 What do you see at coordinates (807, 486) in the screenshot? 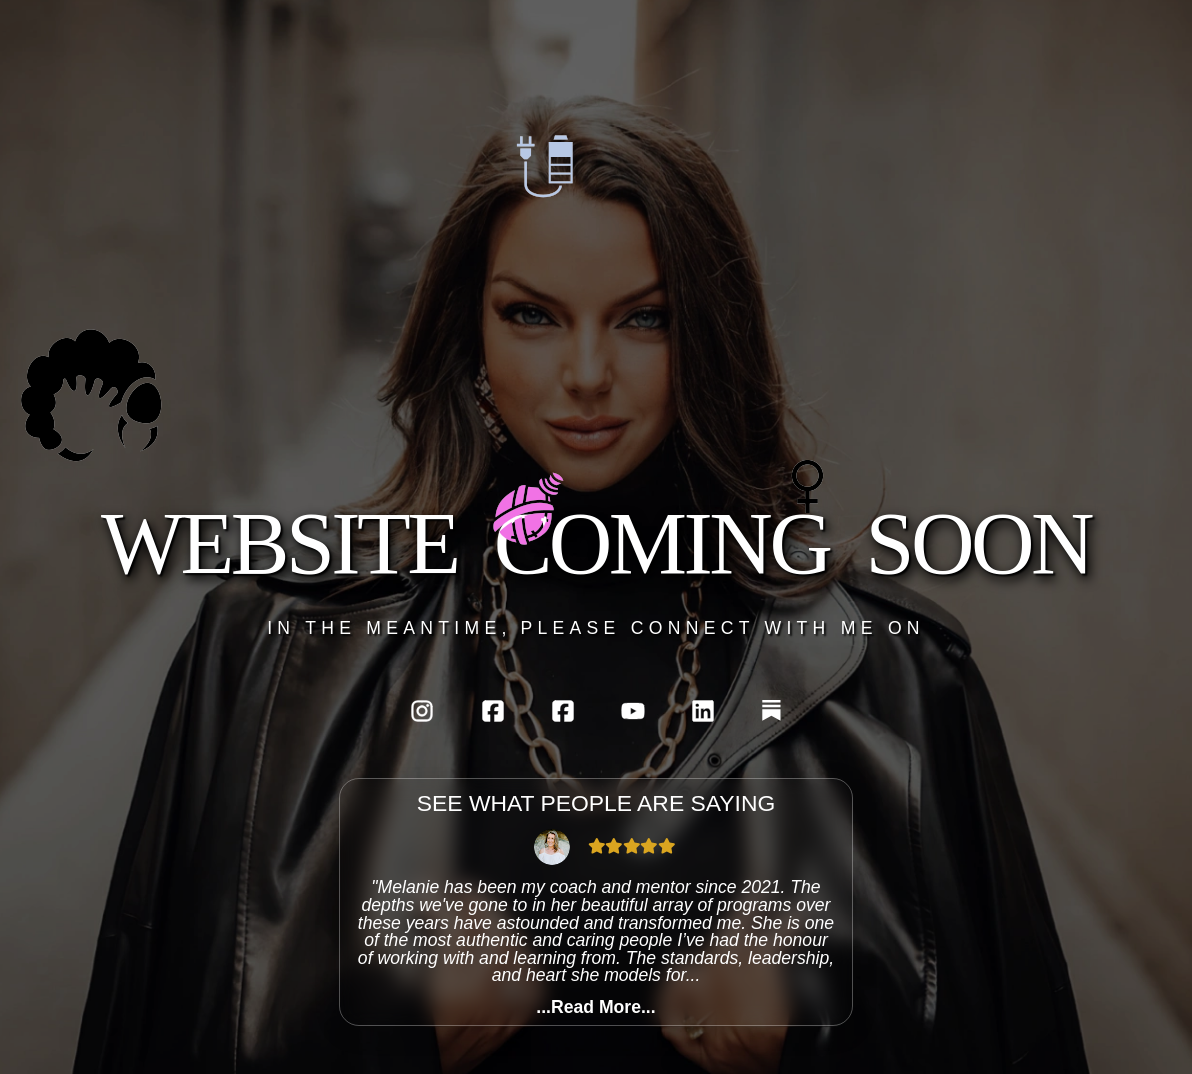
I see `select female gender option` at bounding box center [807, 486].